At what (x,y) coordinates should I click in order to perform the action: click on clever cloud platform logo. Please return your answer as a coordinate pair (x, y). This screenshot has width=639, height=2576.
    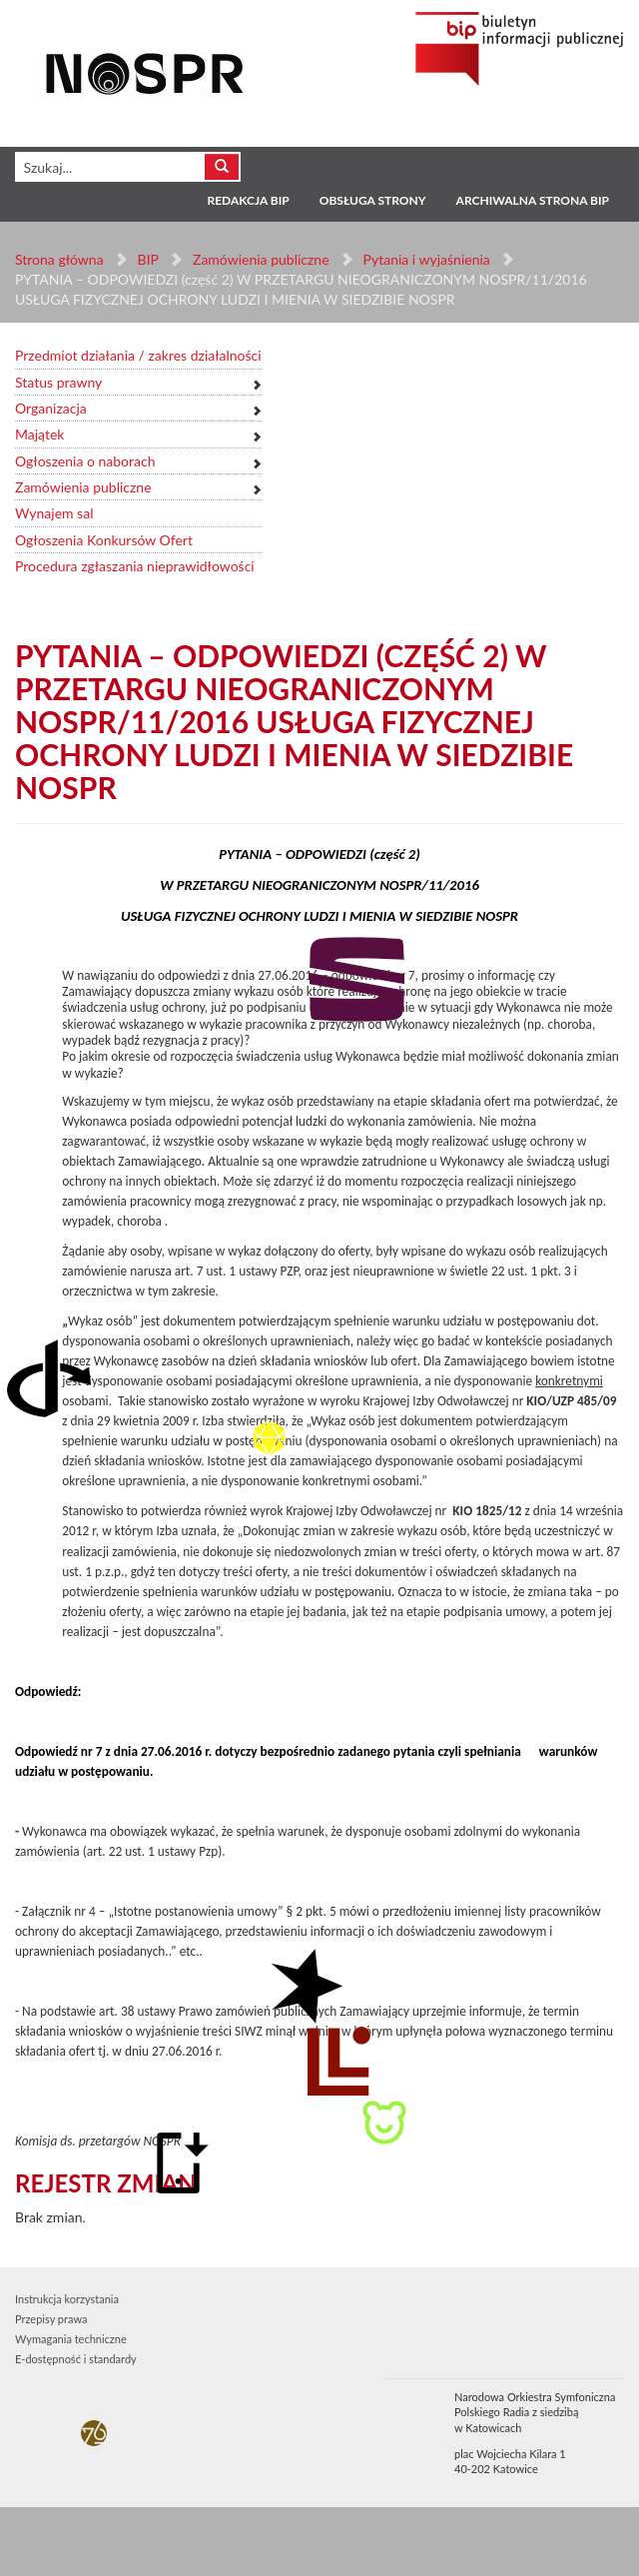
    Looking at the image, I should click on (269, 1437).